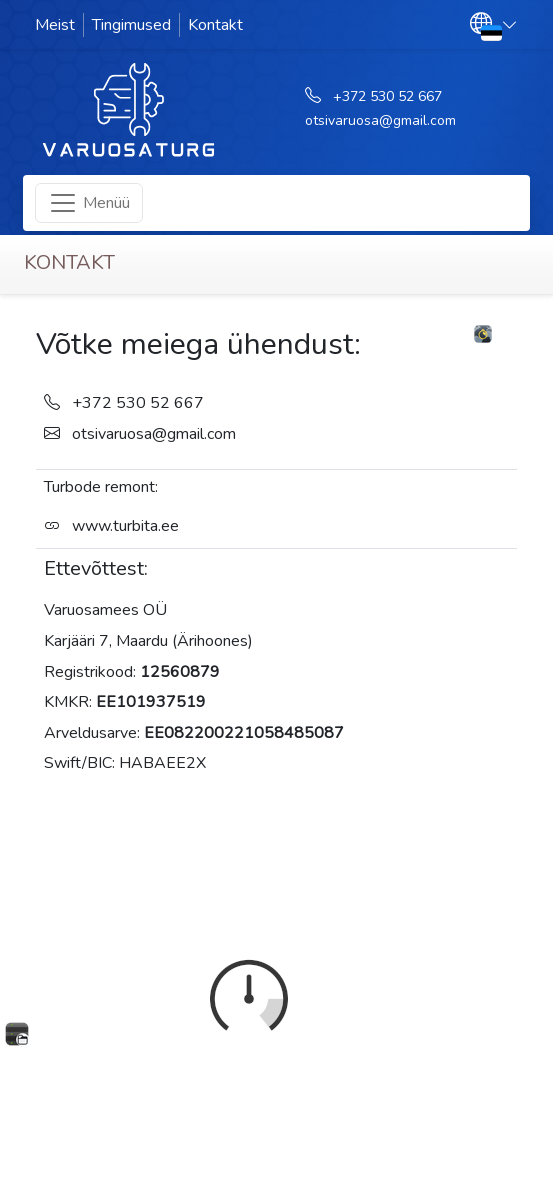  What do you see at coordinates (249, 994) in the screenshot?
I see `view system performance metrics` at bounding box center [249, 994].